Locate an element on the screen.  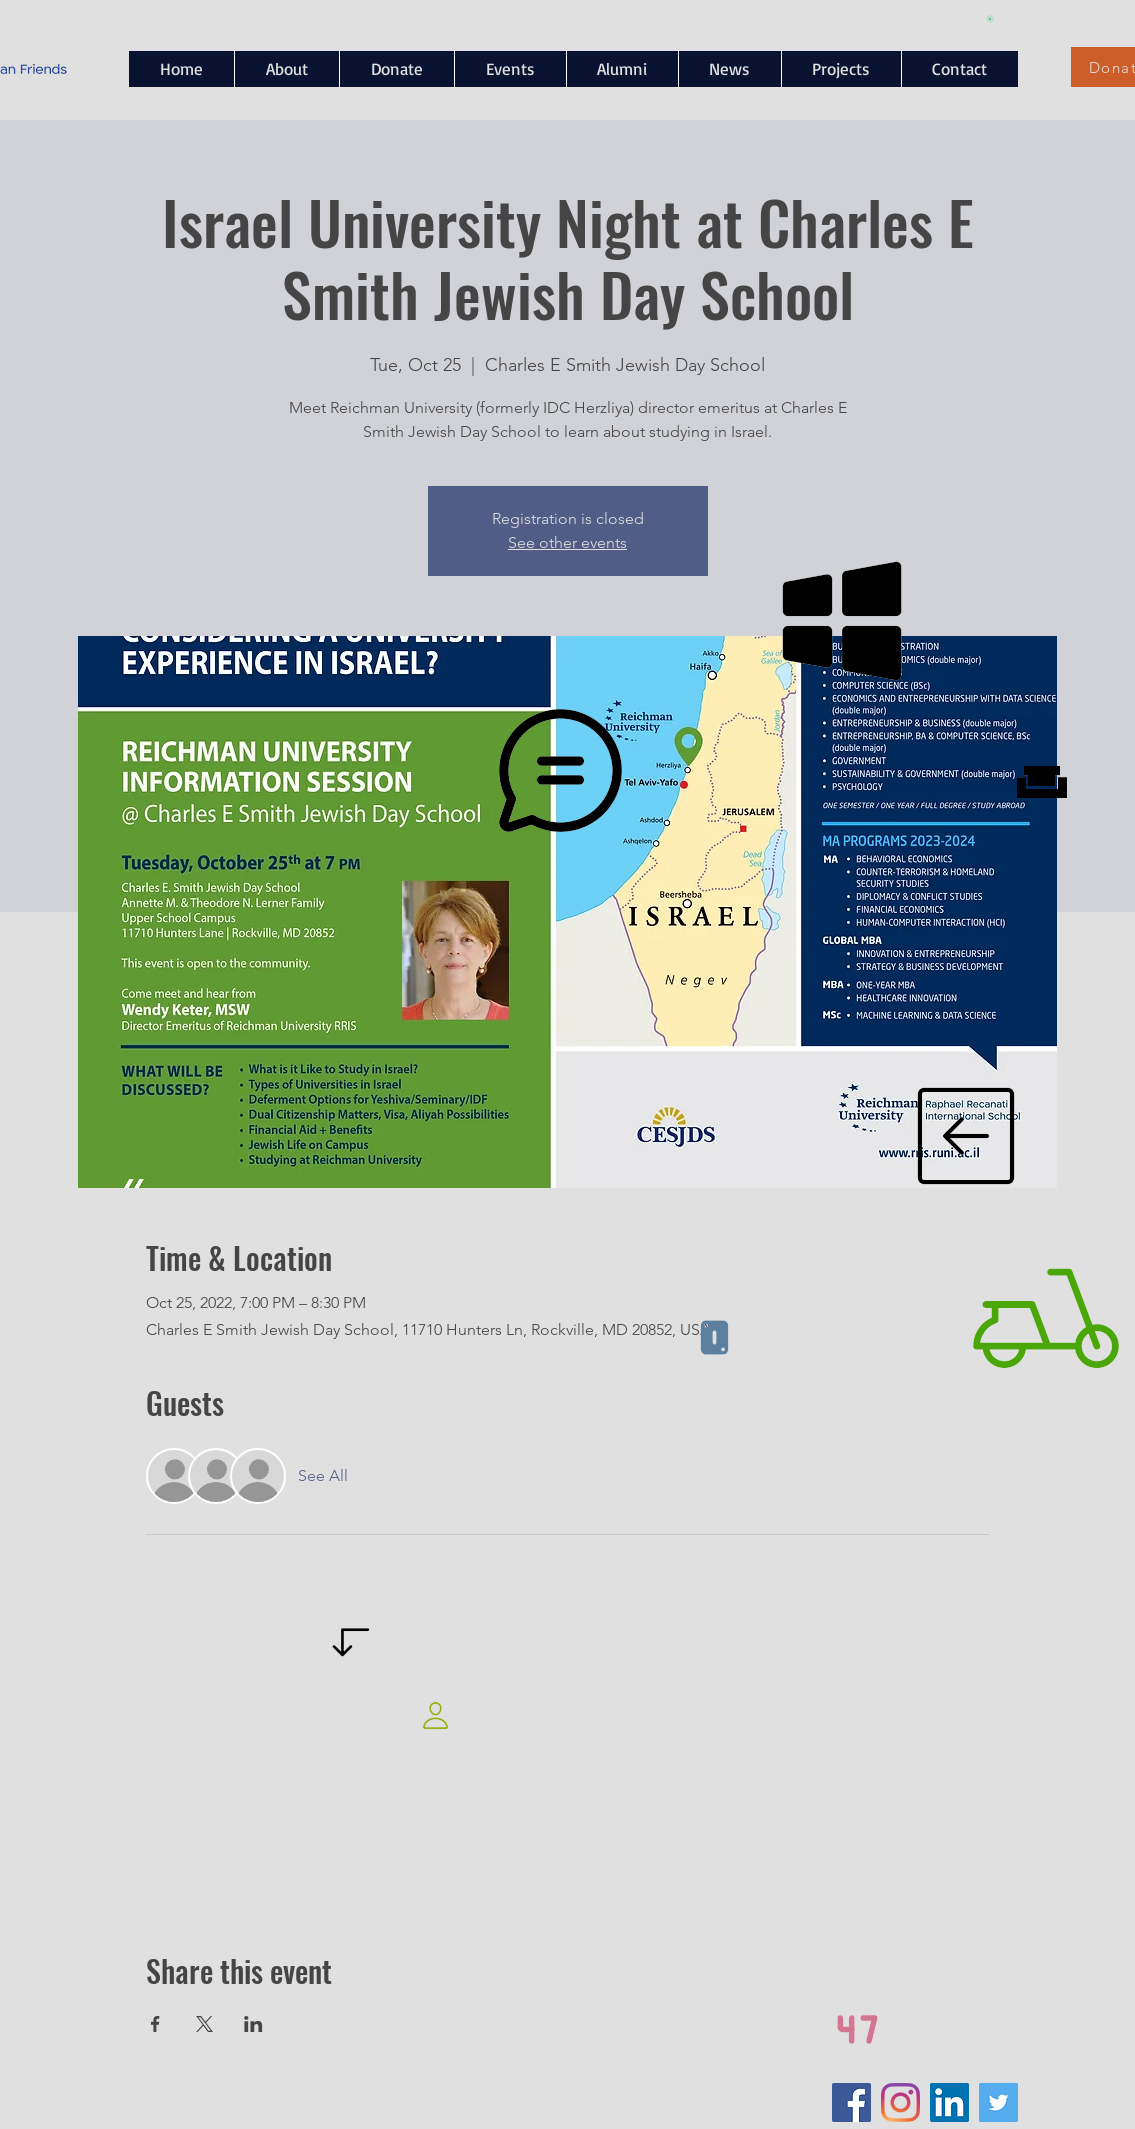
open the Windows start menu is located at coordinates (847, 621).